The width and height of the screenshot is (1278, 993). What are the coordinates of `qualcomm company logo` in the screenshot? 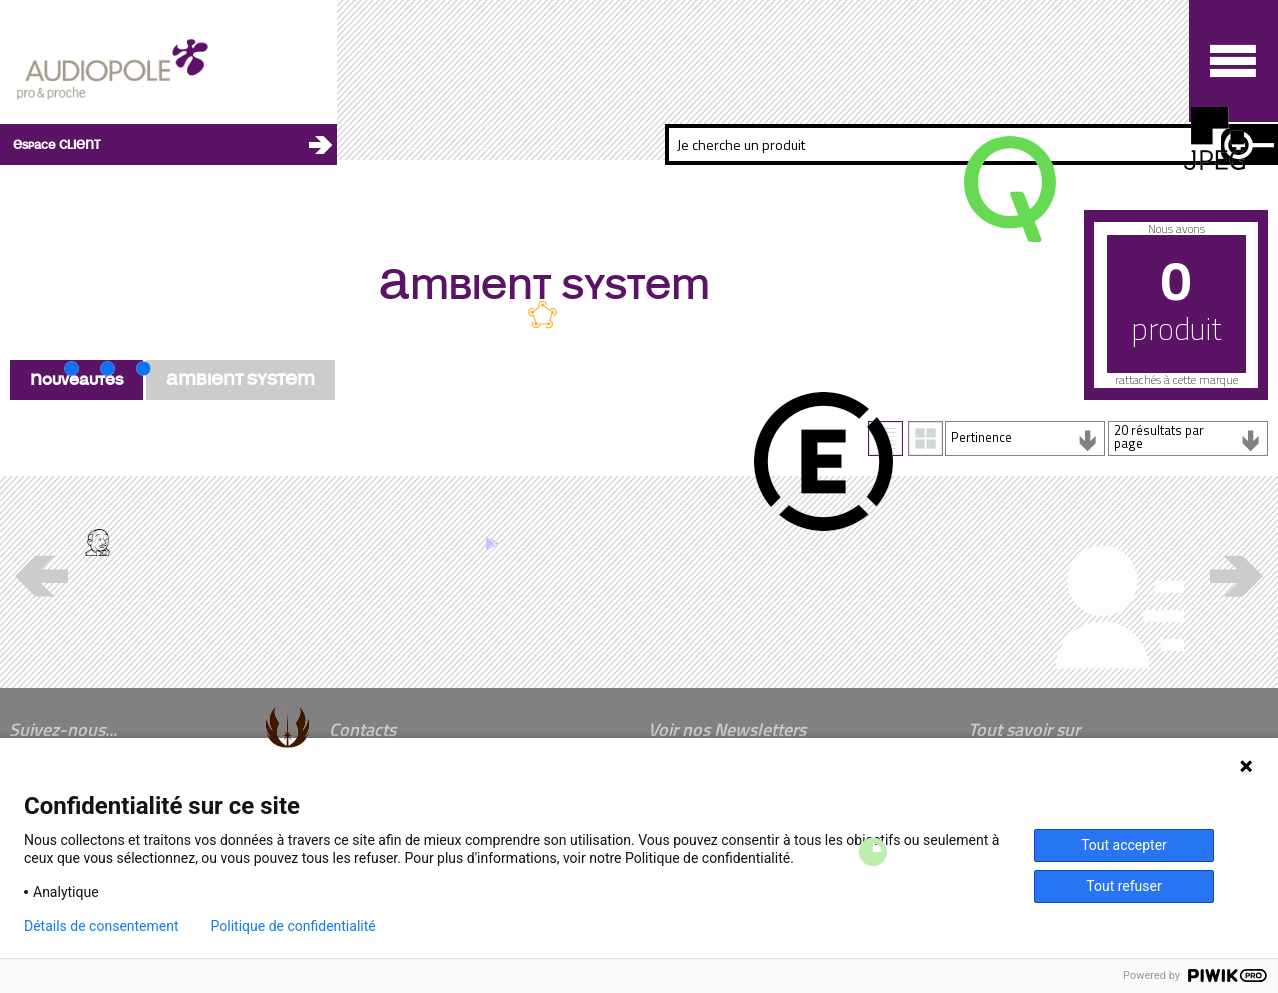 It's located at (1010, 189).